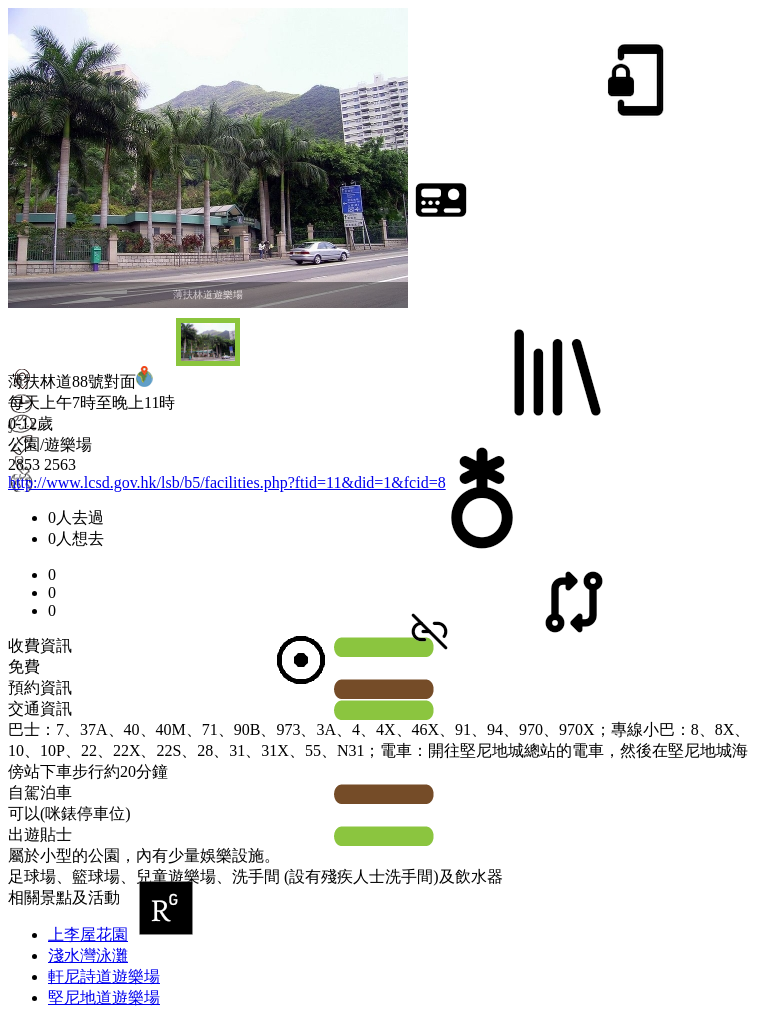  Describe the element at coordinates (482, 498) in the screenshot. I see `indicates non-binary gender identity option` at that location.